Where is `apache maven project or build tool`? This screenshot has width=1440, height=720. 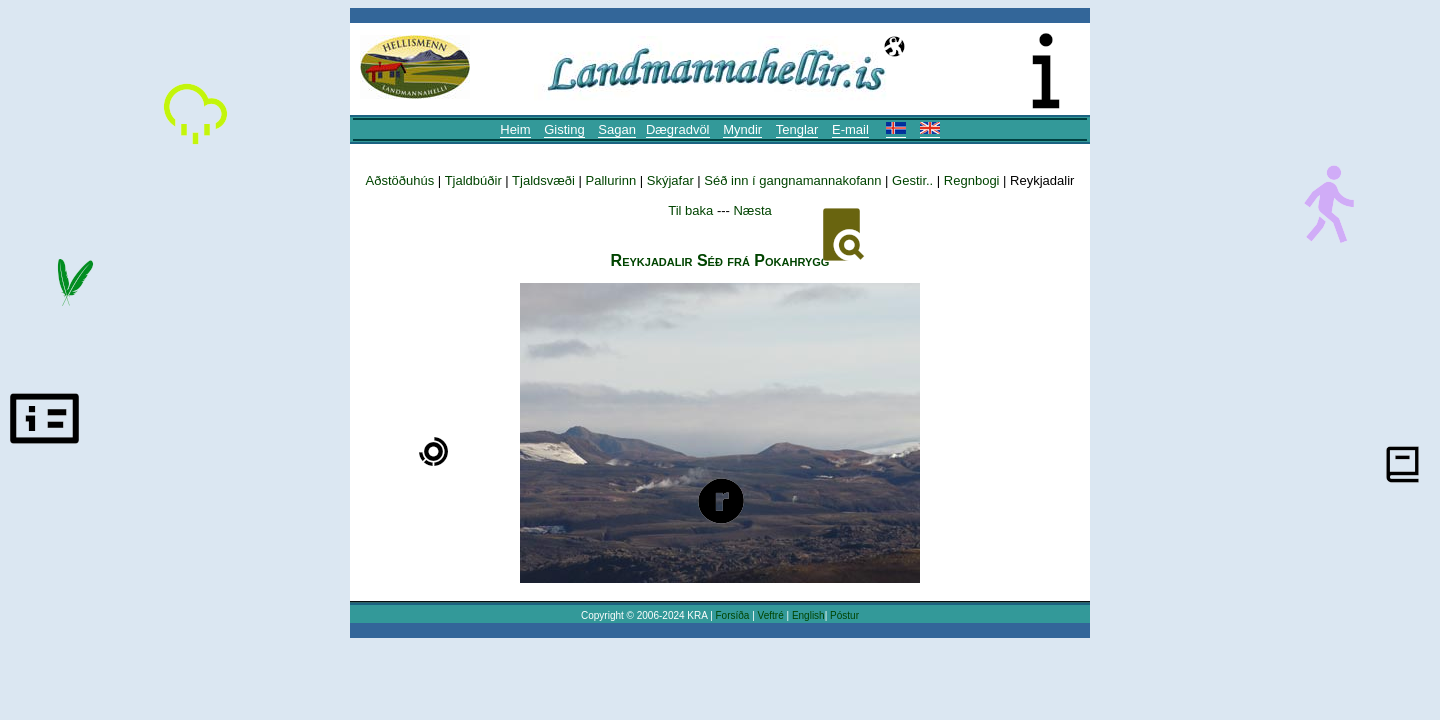
apache maven project or build tool is located at coordinates (75, 282).